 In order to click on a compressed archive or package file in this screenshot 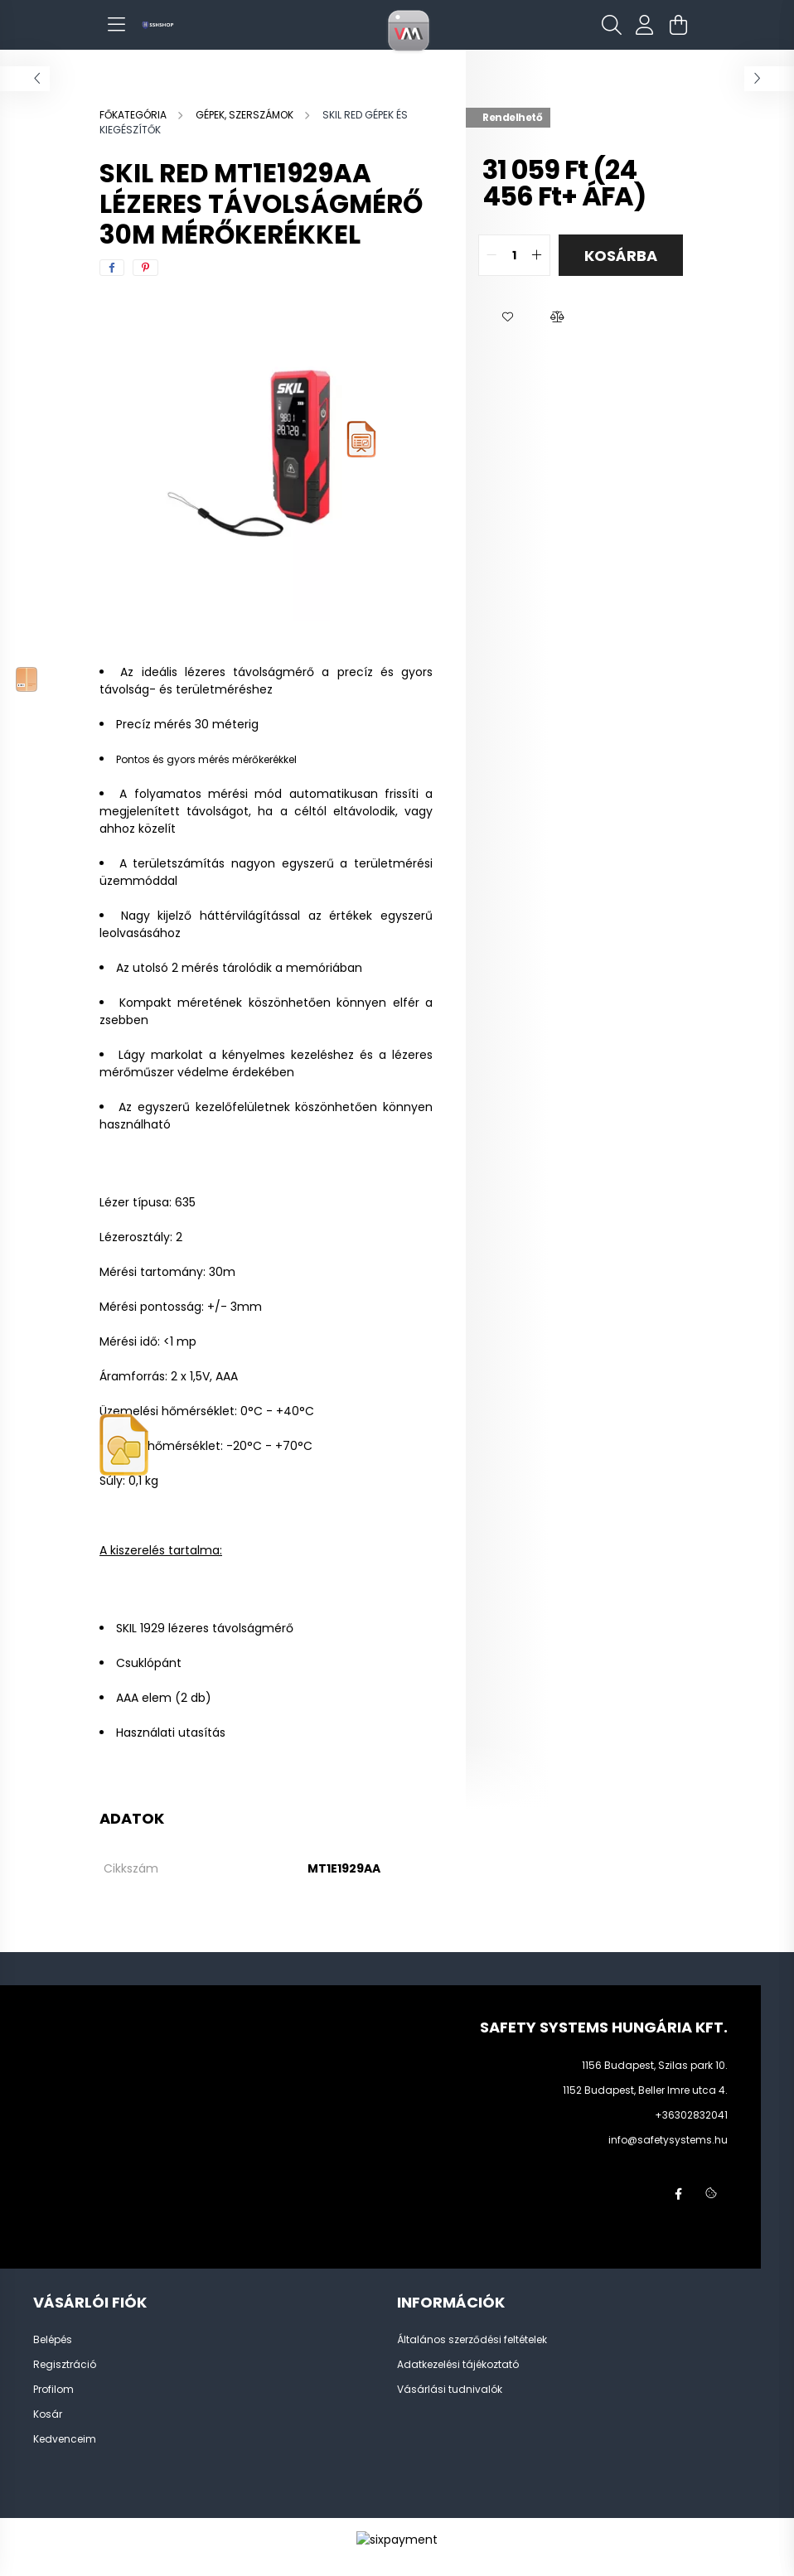, I will do `click(27, 679)`.